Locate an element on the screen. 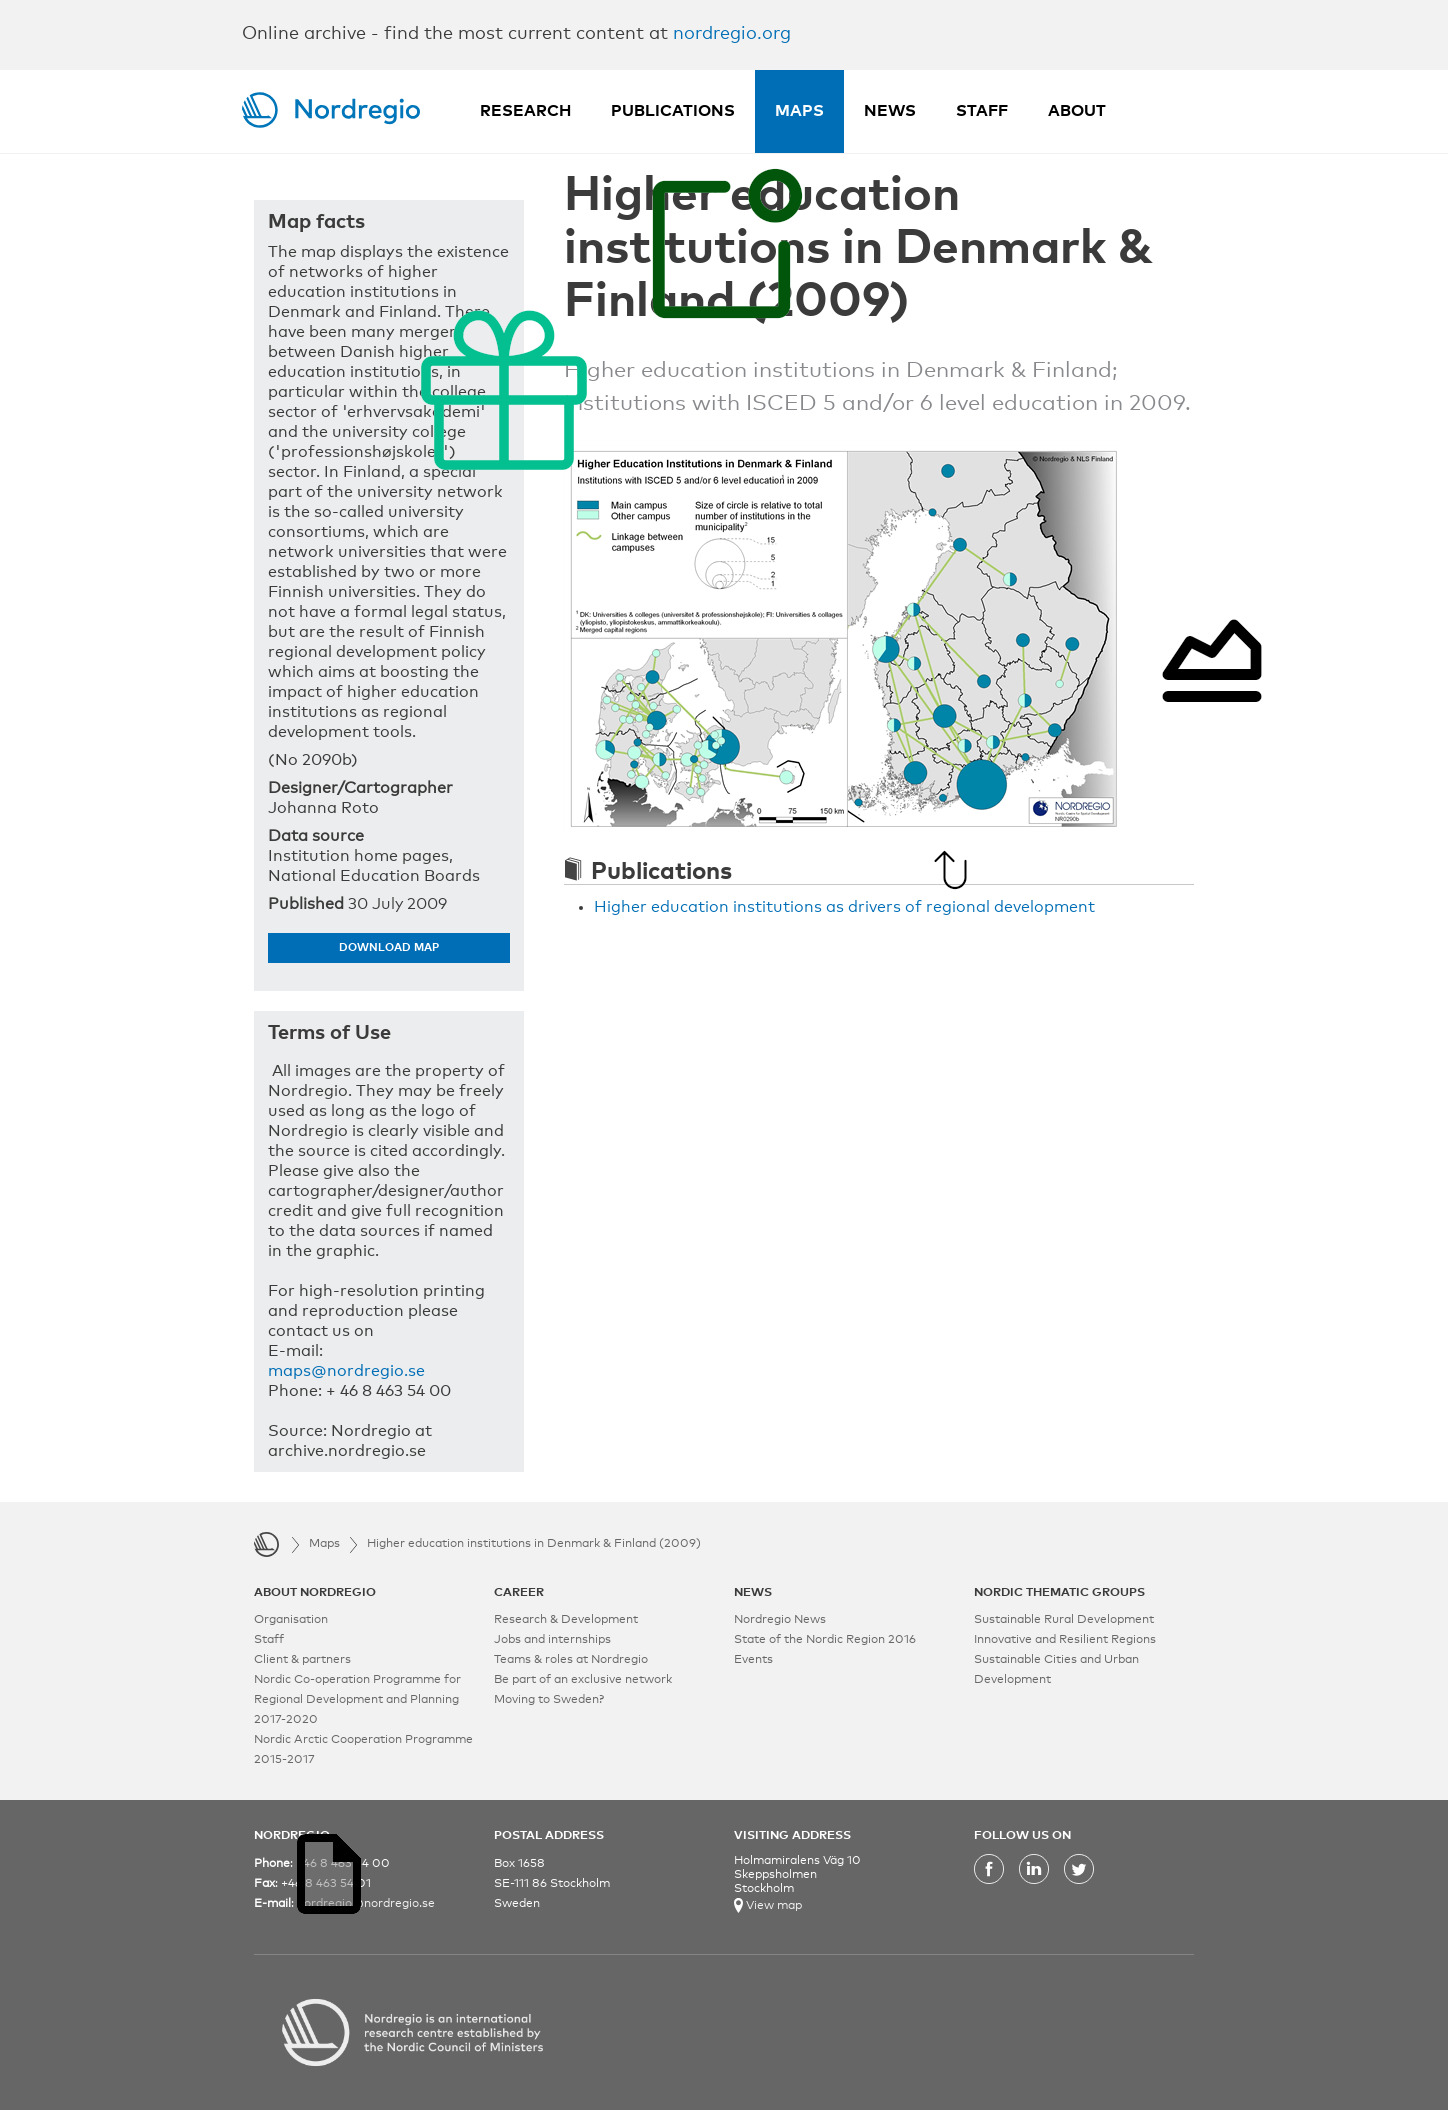 This screenshot has width=1448, height=2110. view area chart or graph data is located at coordinates (1212, 658).